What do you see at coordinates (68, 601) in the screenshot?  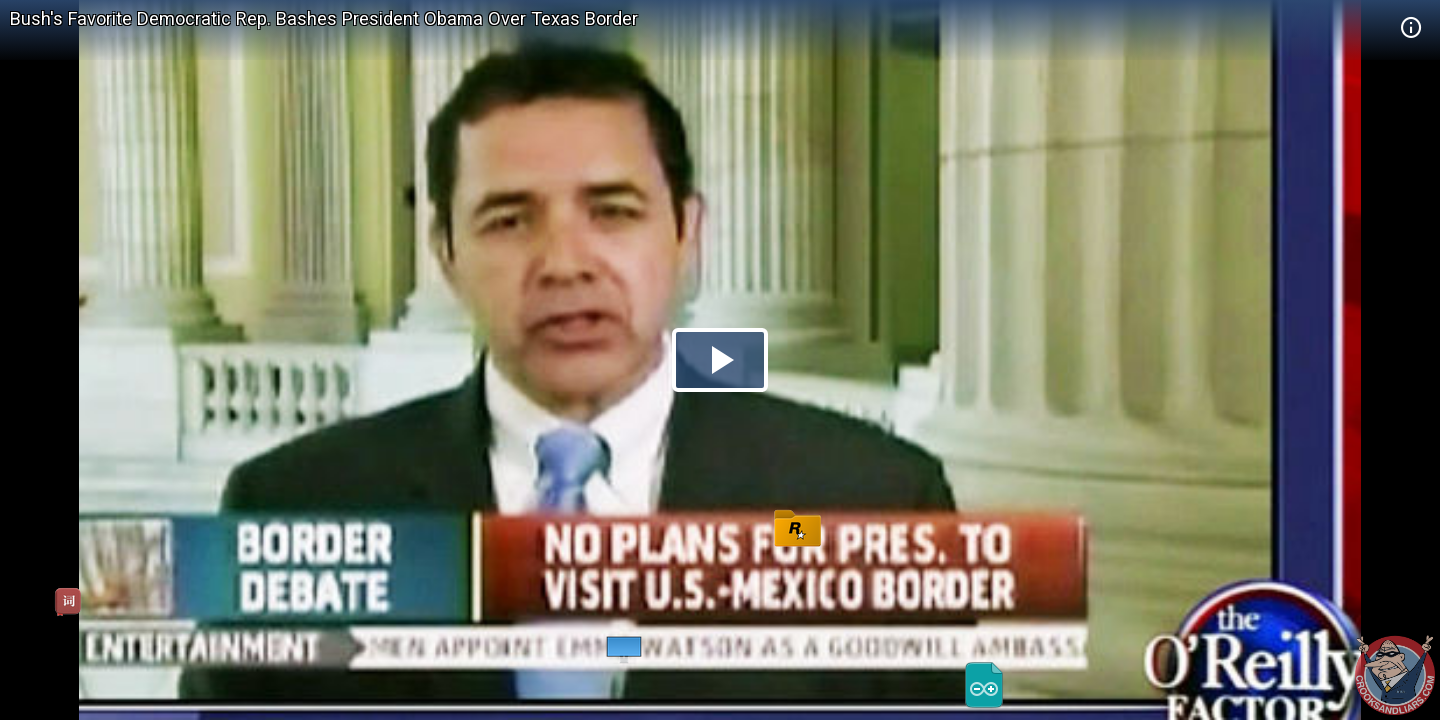 I see `open the dictionary app` at bounding box center [68, 601].